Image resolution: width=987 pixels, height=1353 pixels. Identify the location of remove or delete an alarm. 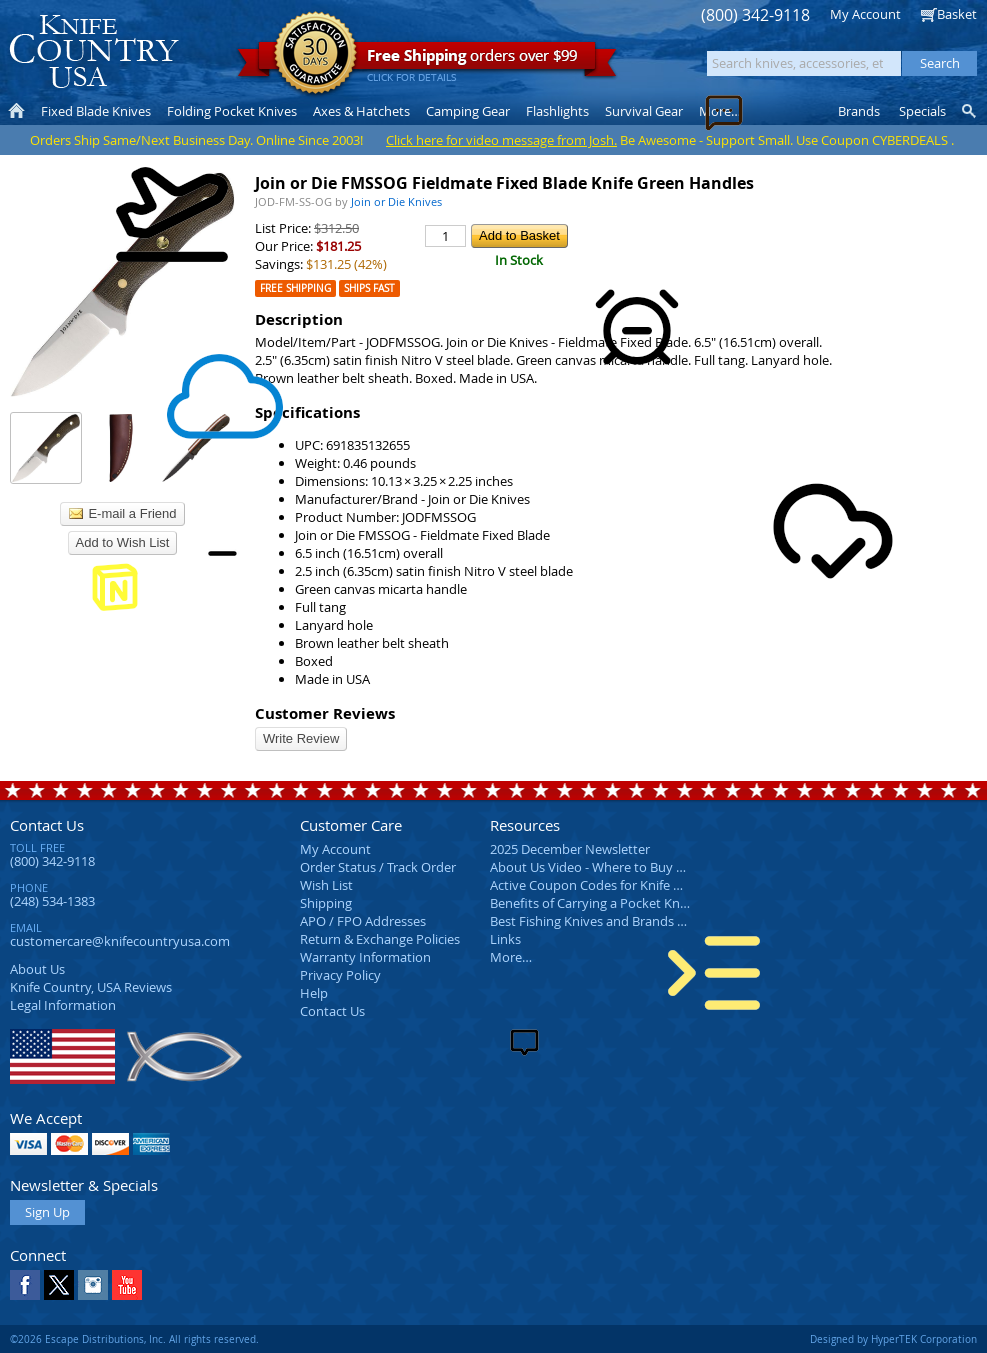
(637, 327).